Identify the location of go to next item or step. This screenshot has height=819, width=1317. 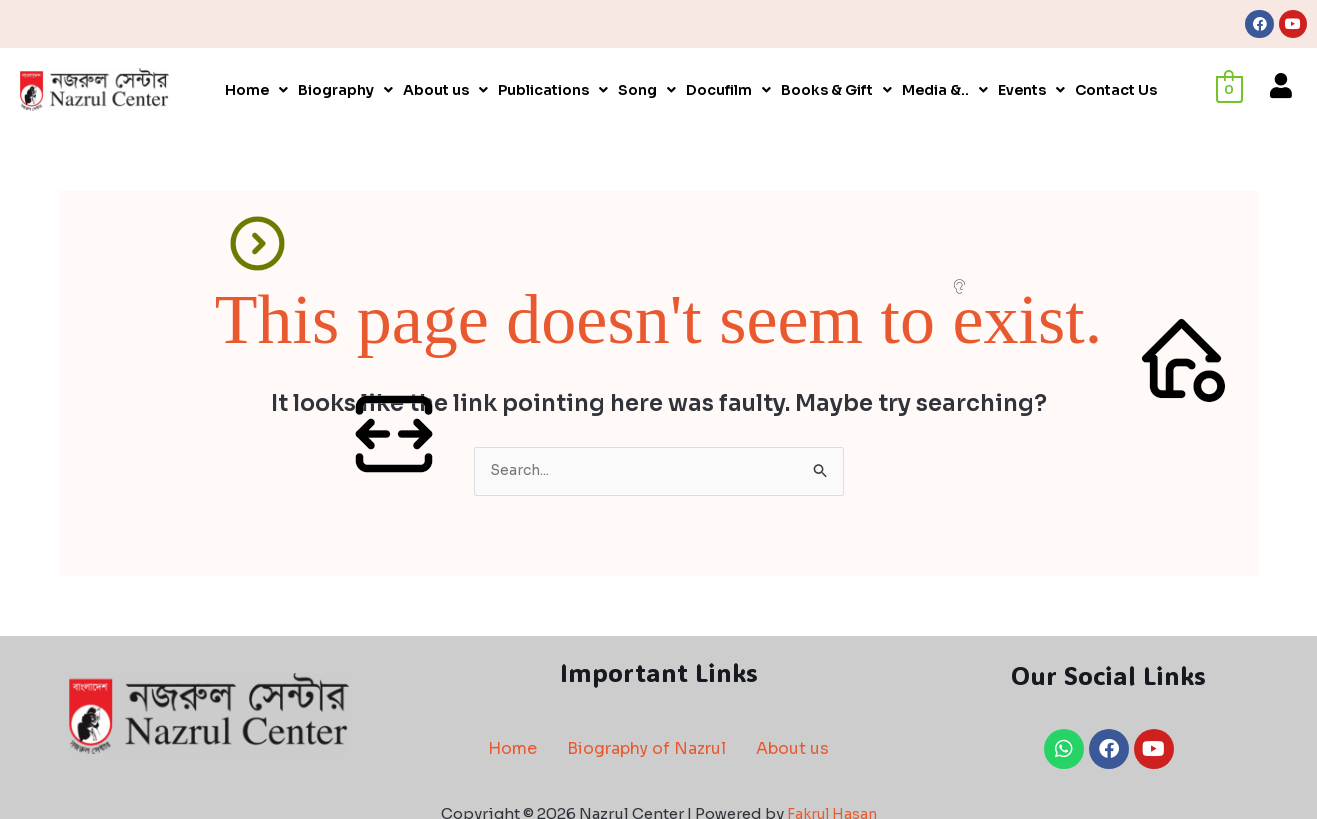
(257, 243).